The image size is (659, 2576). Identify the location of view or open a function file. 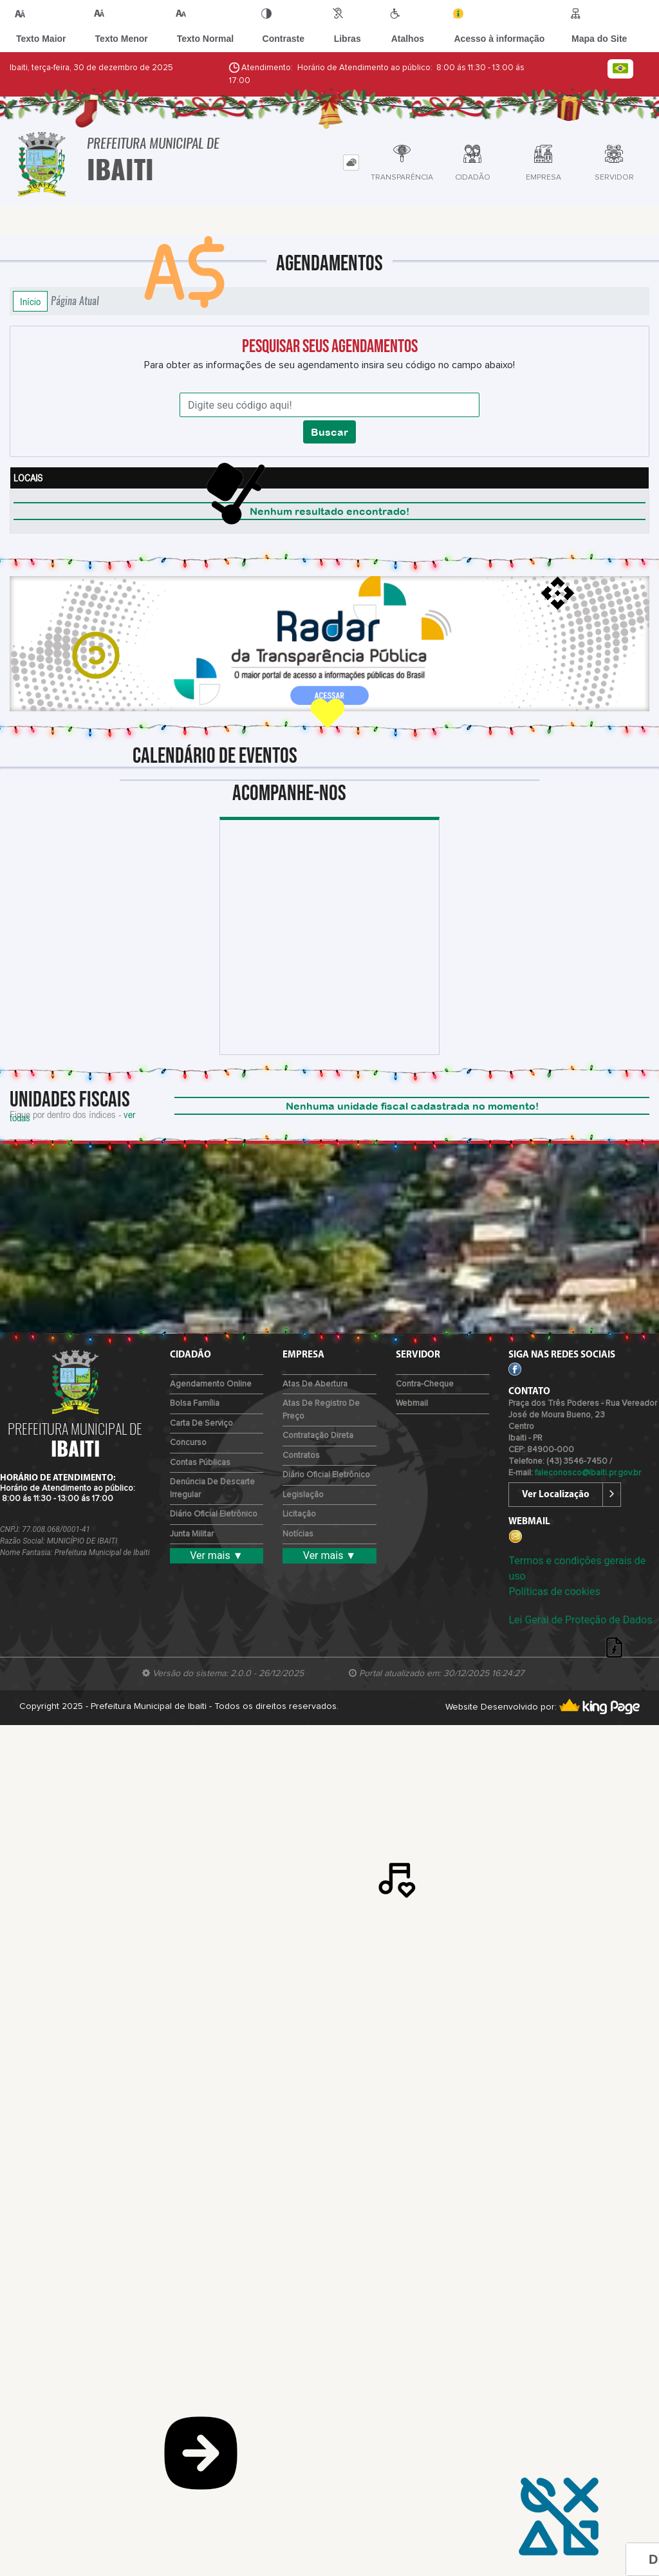
(614, 1647).